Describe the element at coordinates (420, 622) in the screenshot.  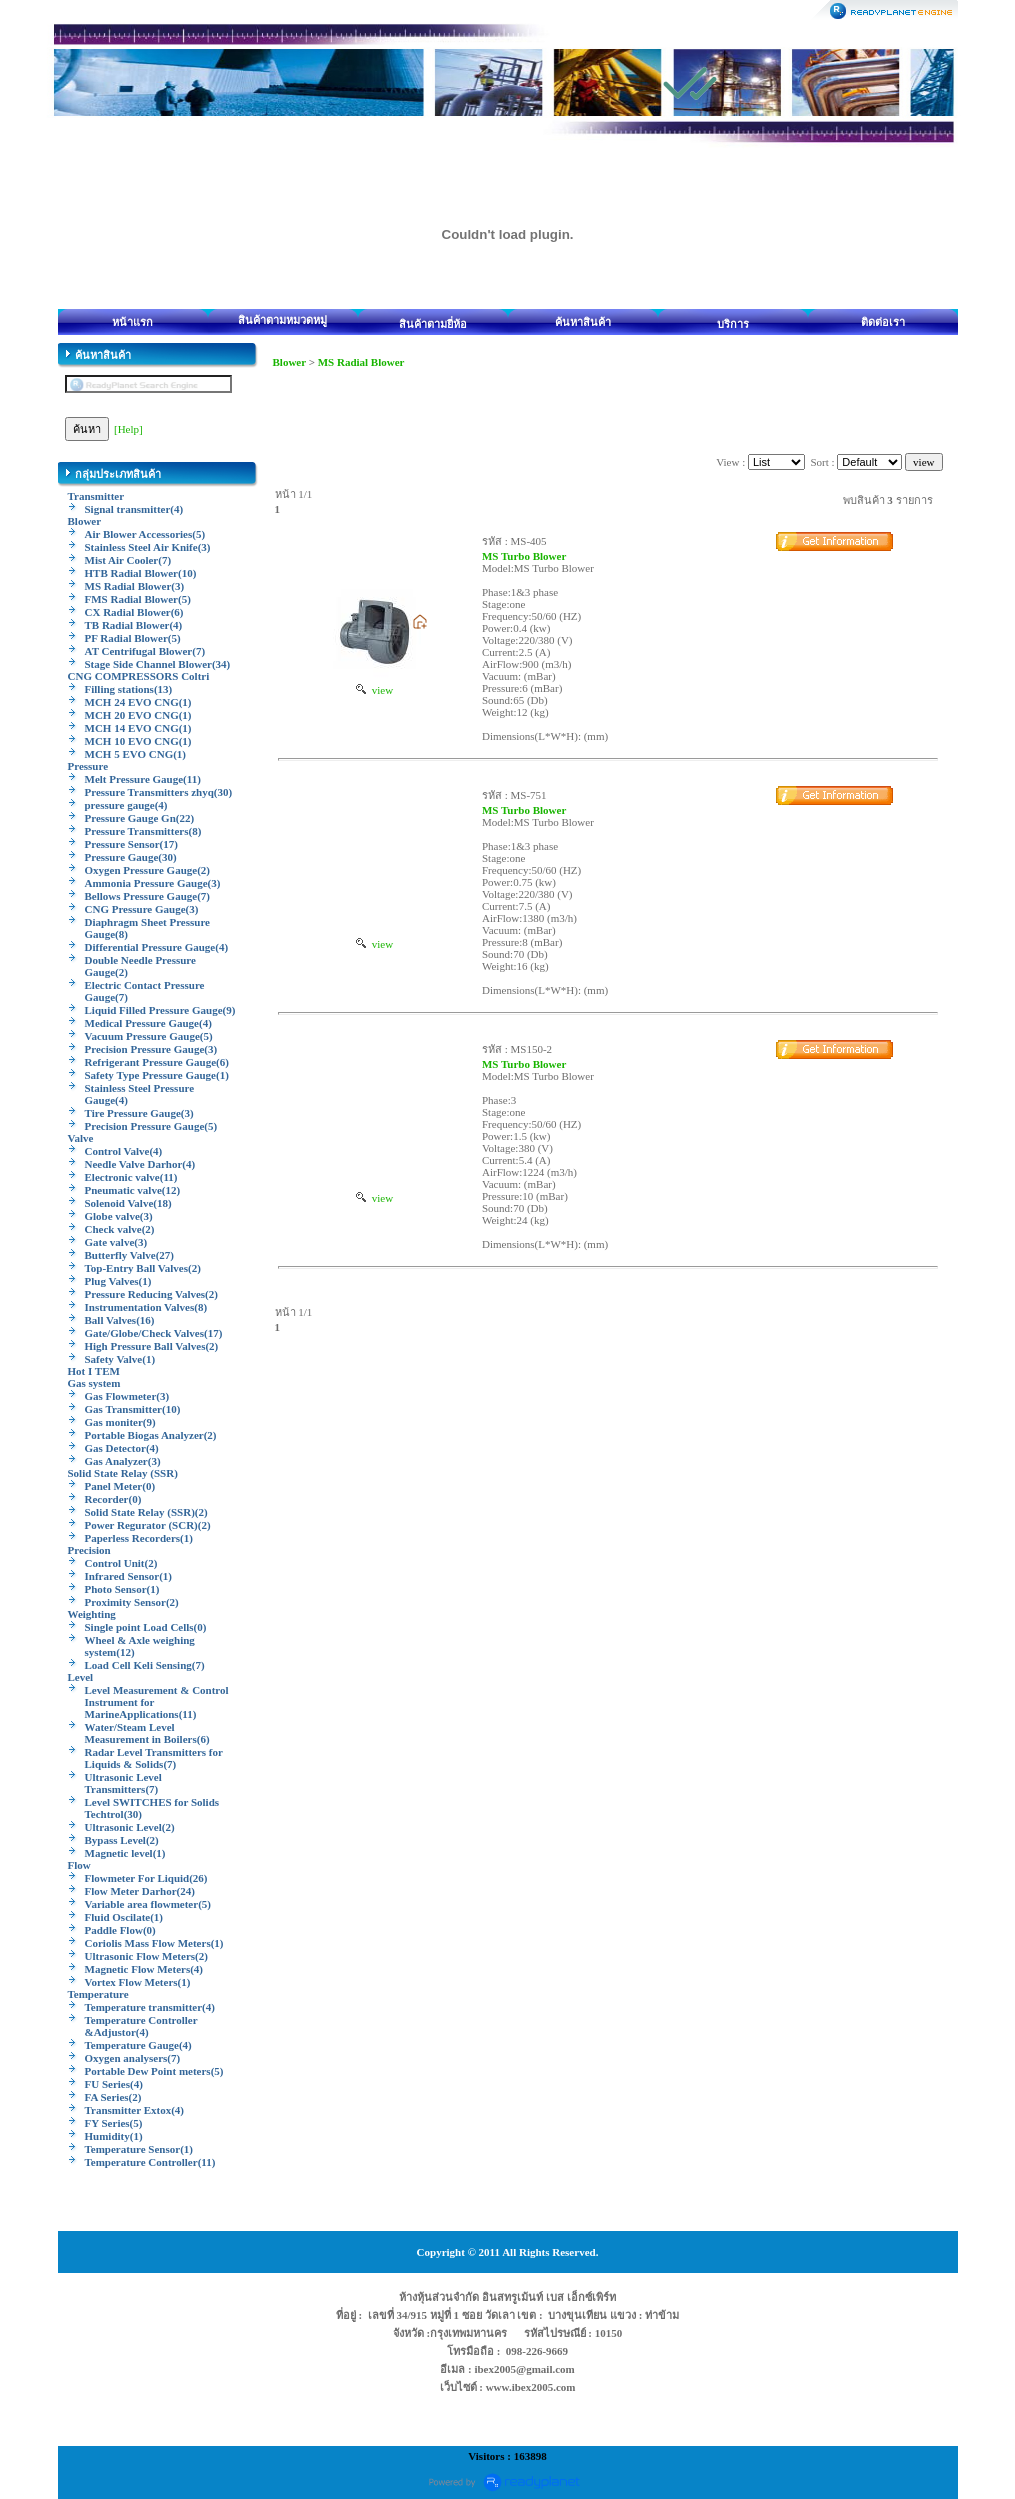
I see `add a new home or property` at that location.